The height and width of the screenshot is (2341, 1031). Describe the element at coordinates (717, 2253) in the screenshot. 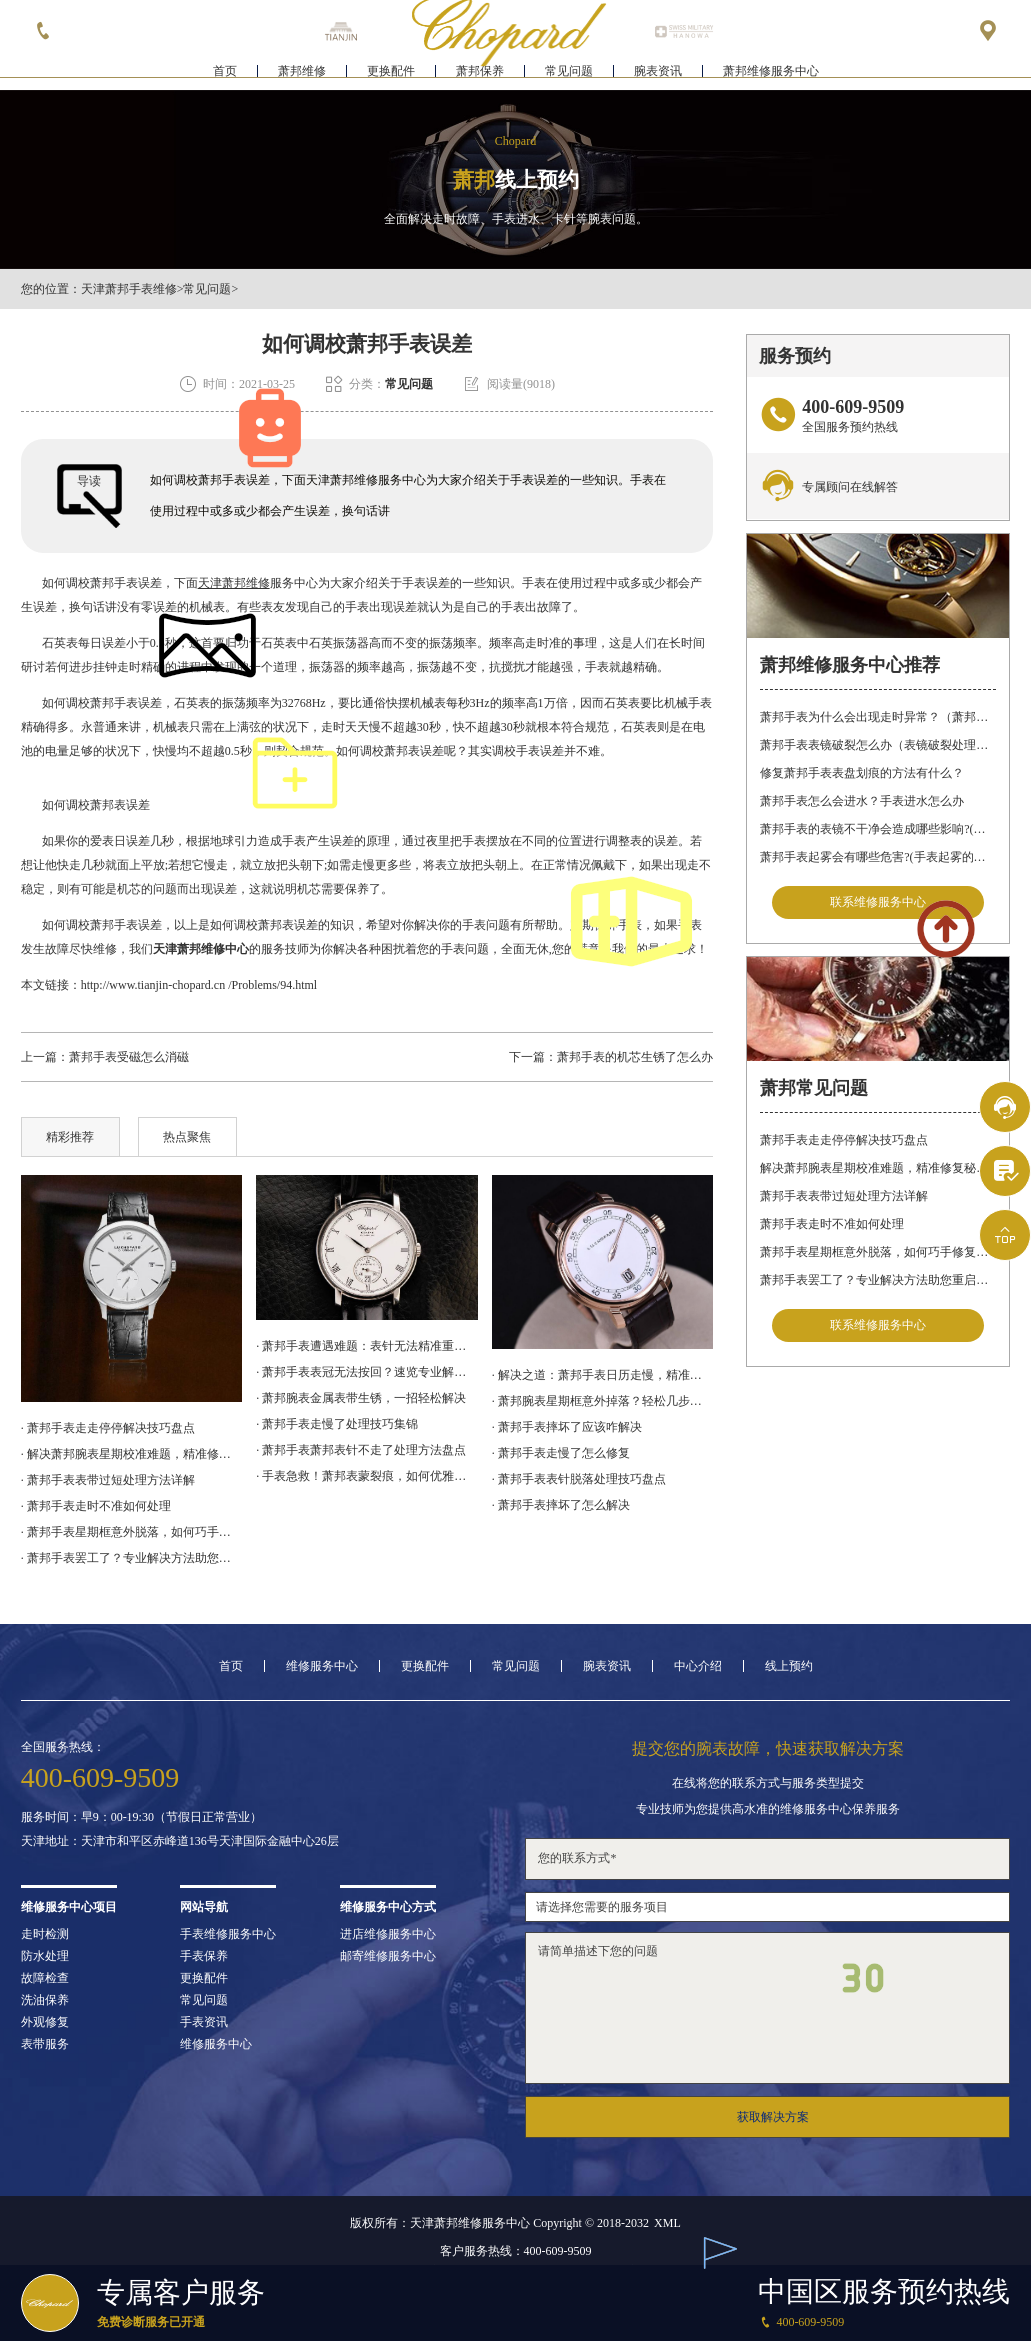

I see `flag or bookmark an item` at that location.